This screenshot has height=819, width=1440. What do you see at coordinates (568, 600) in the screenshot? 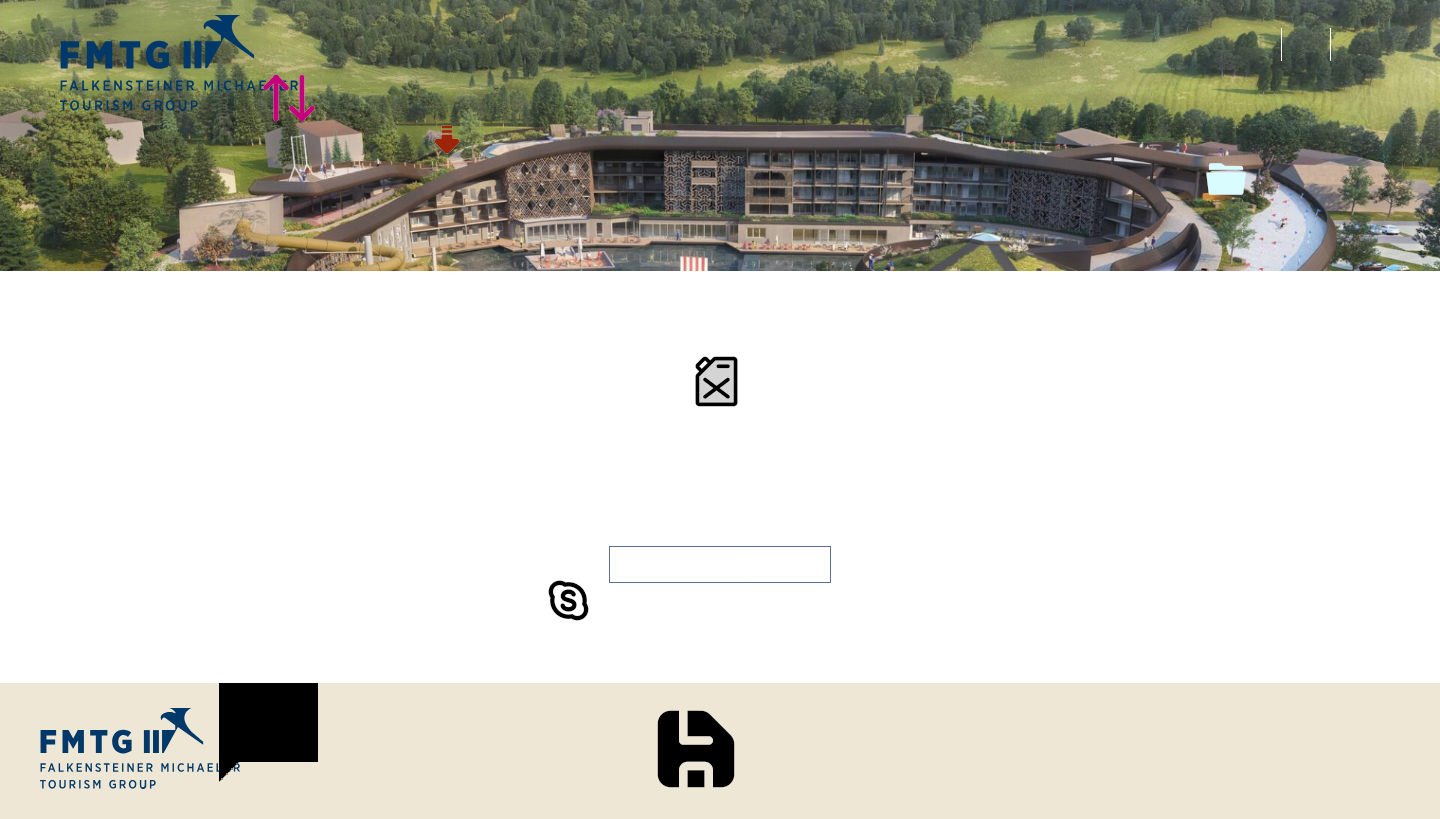
I see `open Skype app` at bounding box center [568, 600].